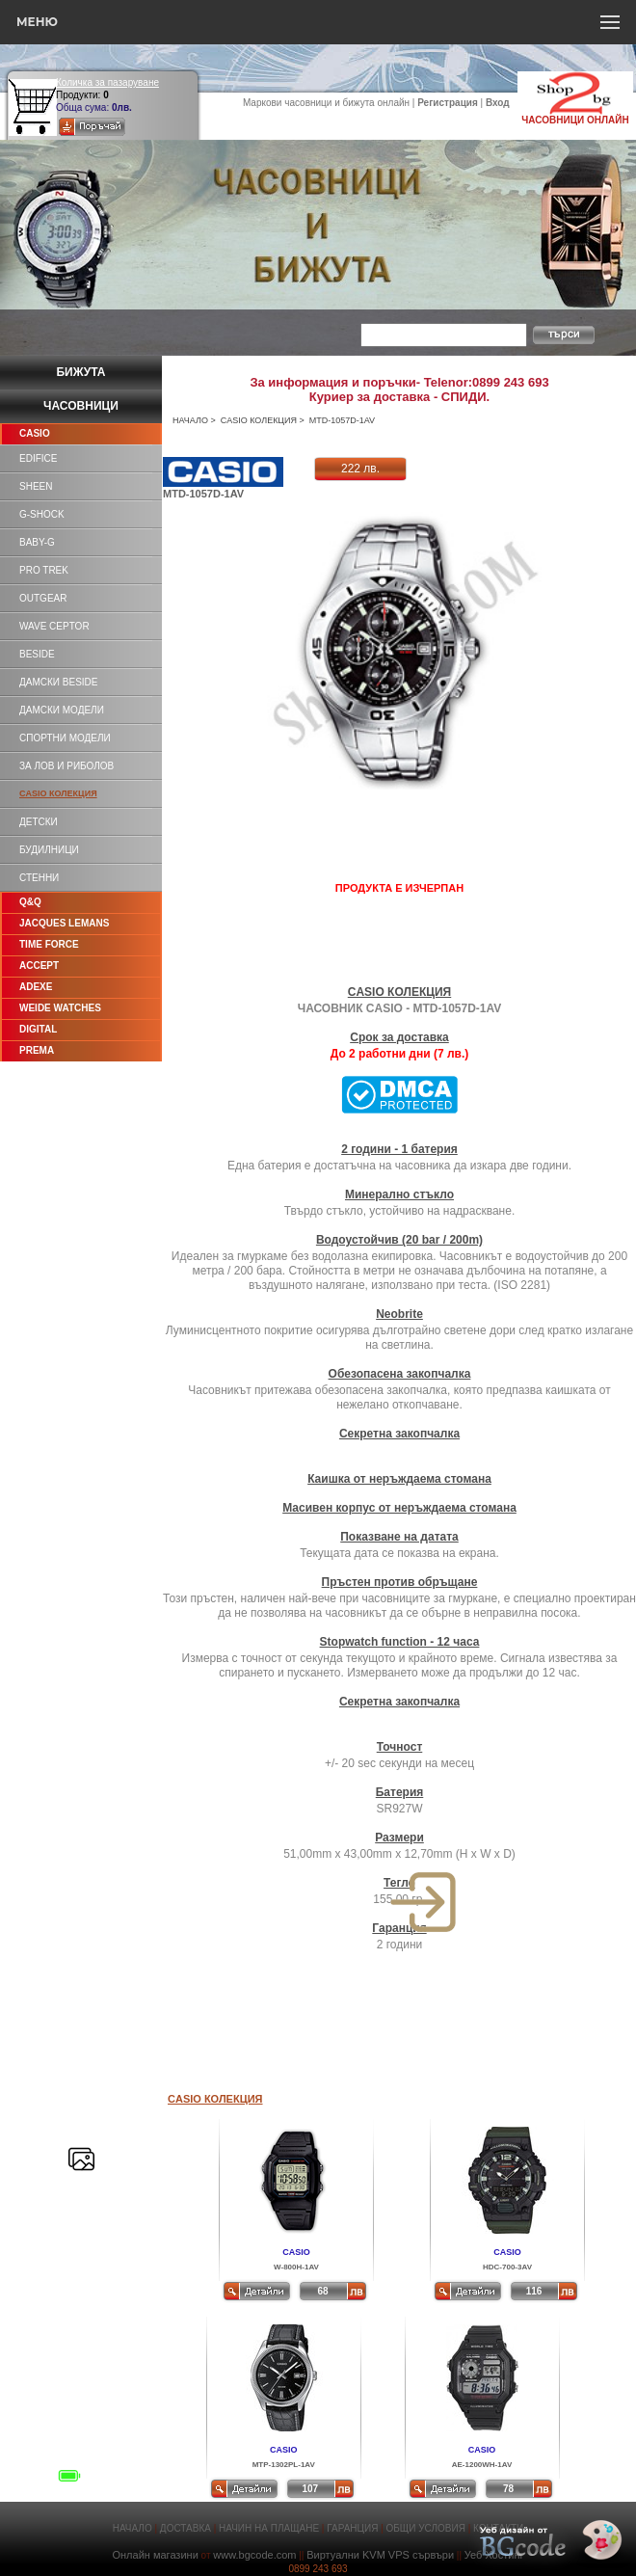  What do you see at coordinates (69, 2476) in the screenshot?
I see `indicates battery is fully charged` at bounding box center [69, 2476].